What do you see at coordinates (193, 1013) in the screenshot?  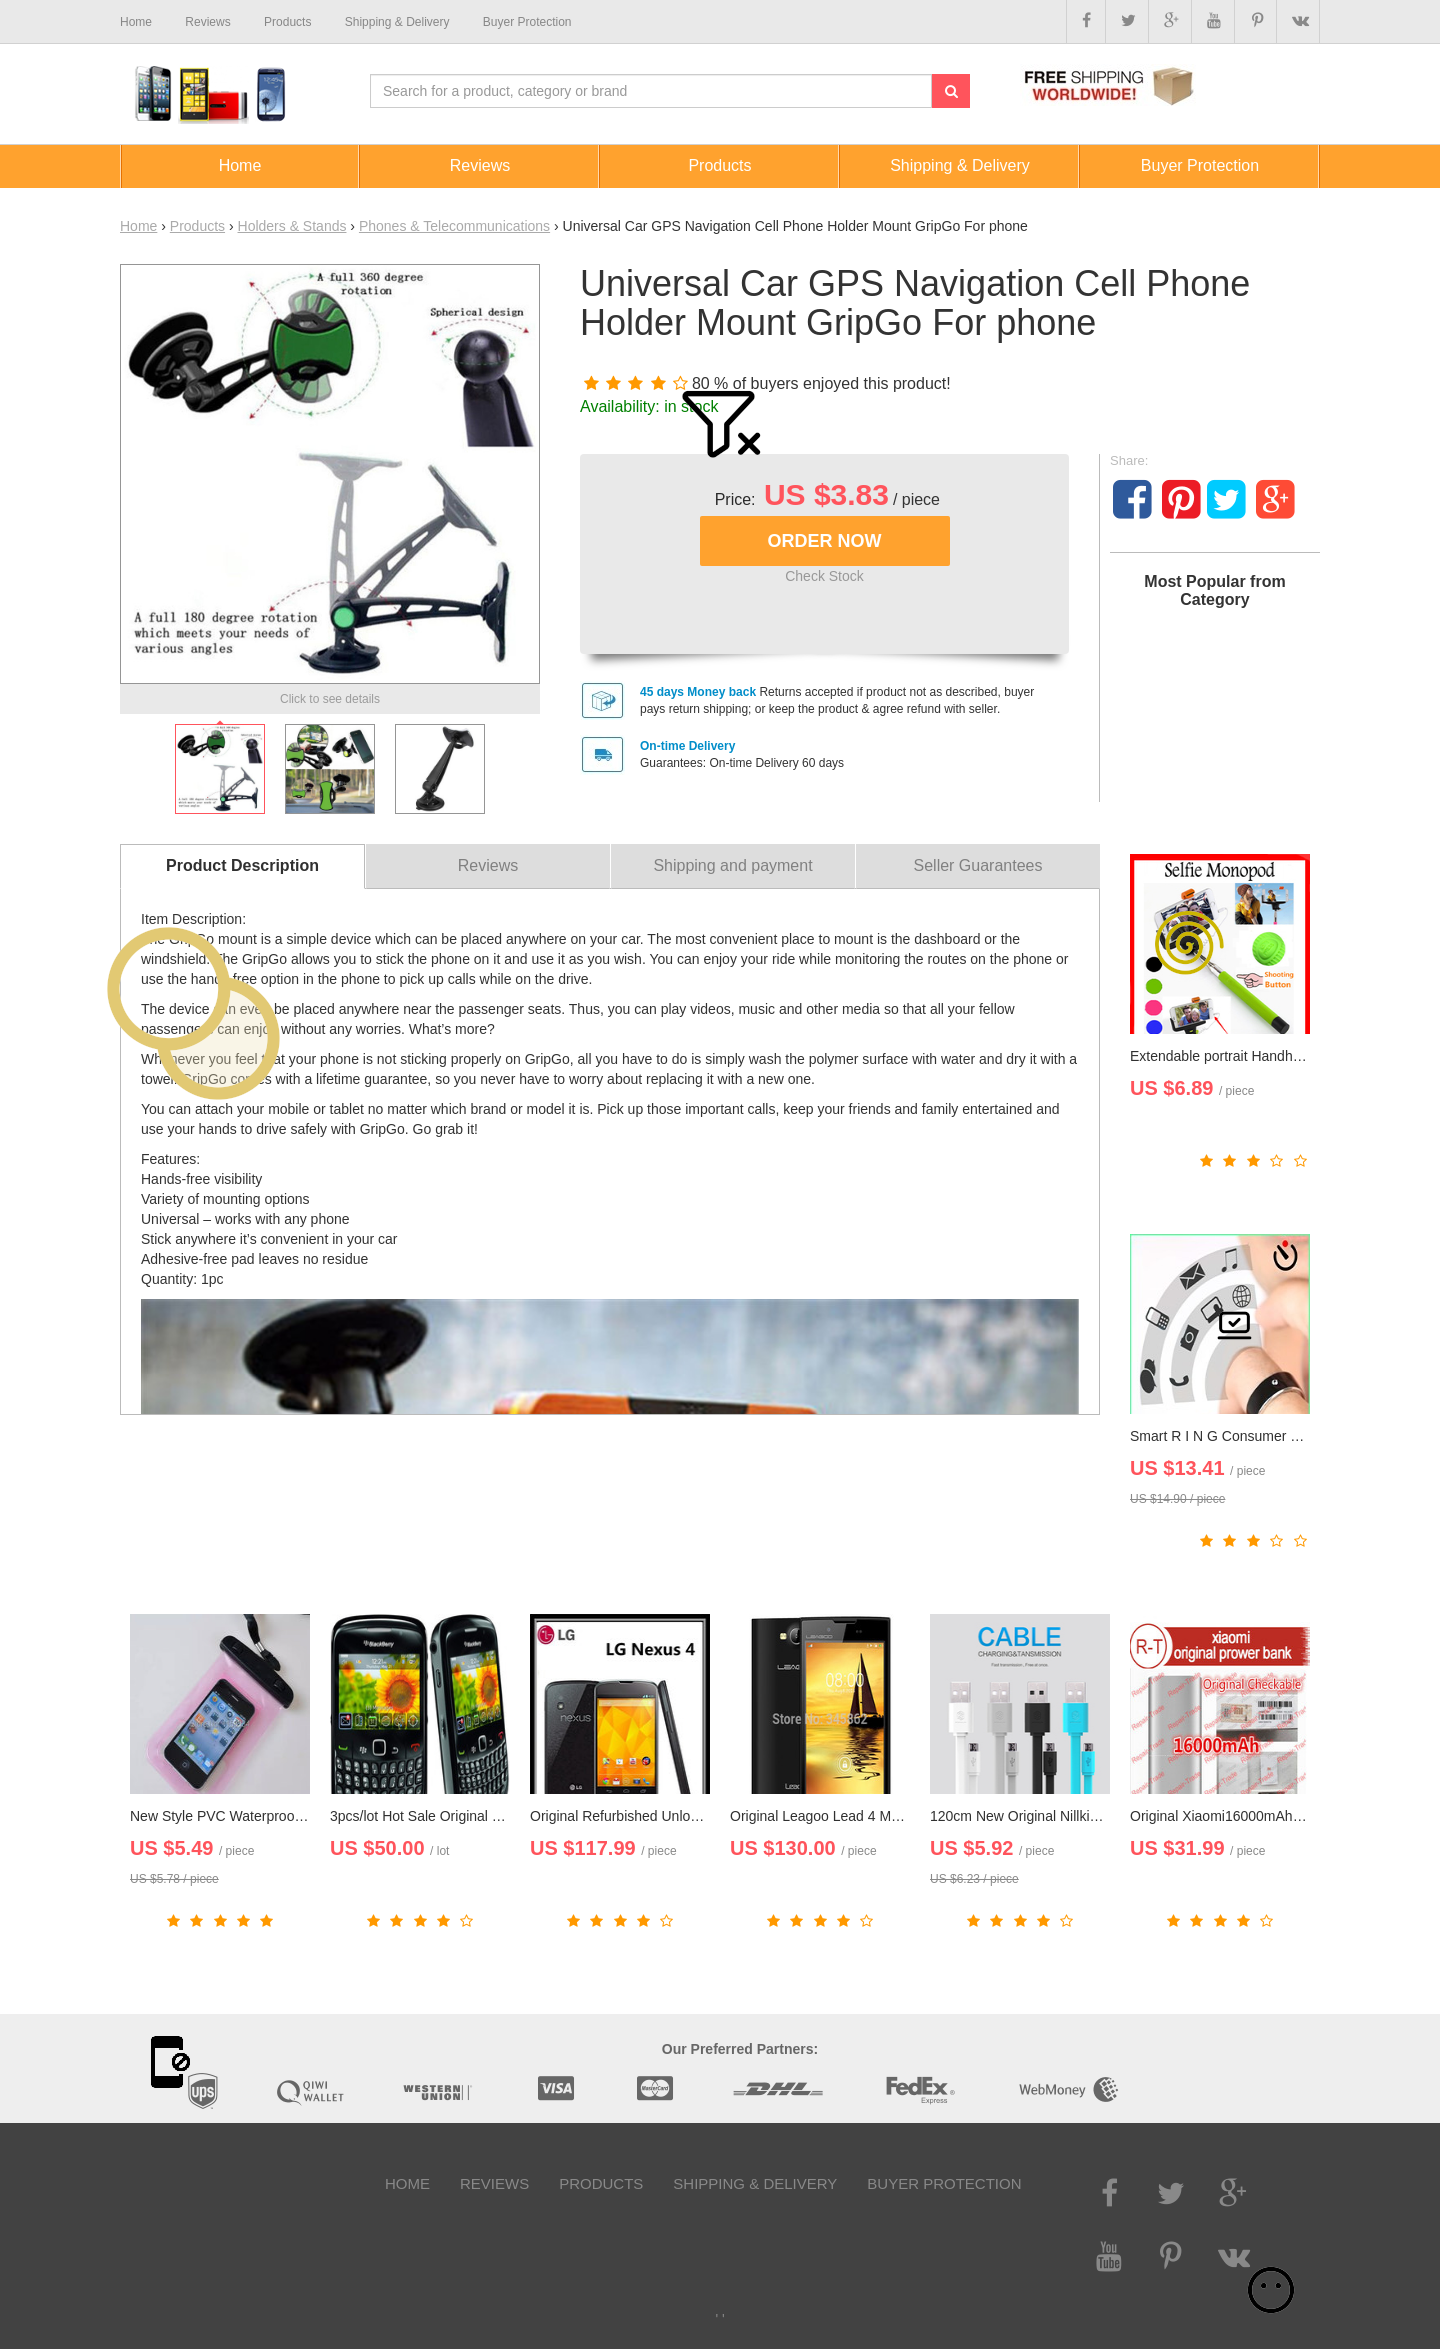 I see `subtract or remove a shape from selection` at bounding box center [193, 1013].